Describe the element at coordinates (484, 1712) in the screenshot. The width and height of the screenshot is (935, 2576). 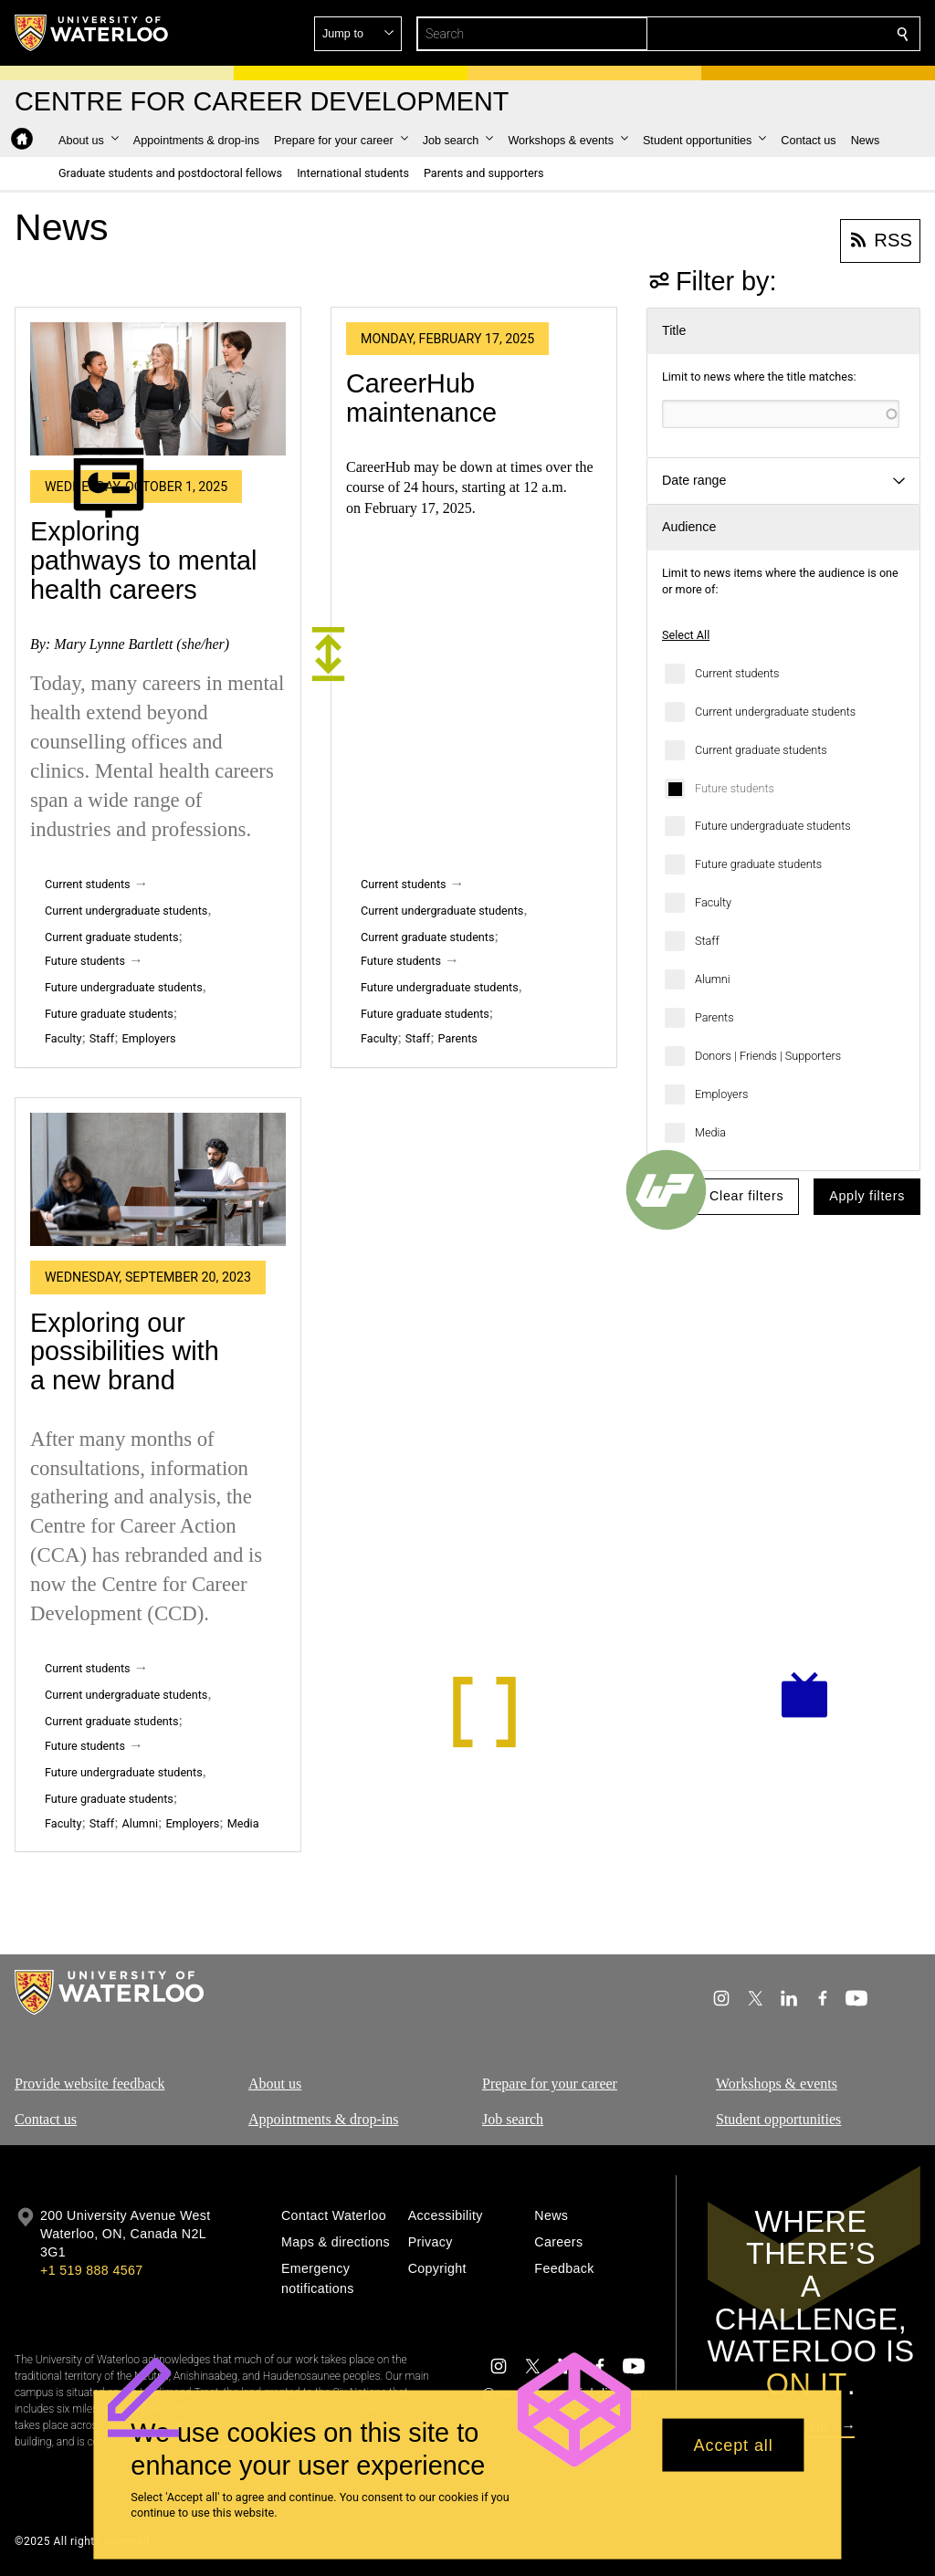
I see `view or edit code brackets` at that location.